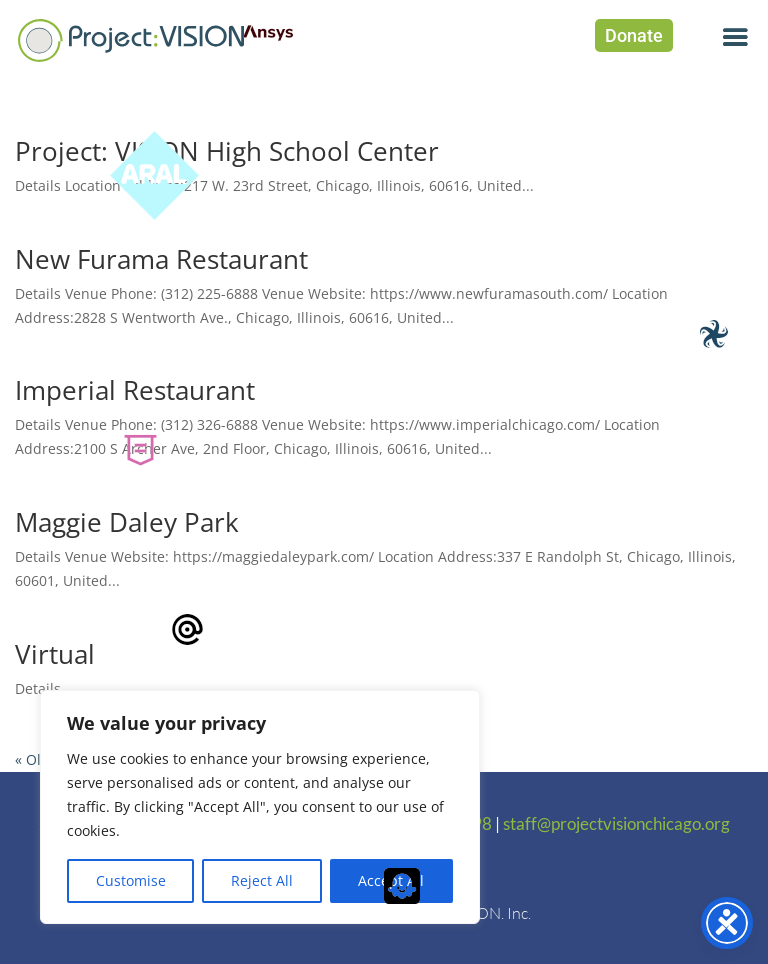  I want to click on aral gas station brand logo, so click(154, 175).